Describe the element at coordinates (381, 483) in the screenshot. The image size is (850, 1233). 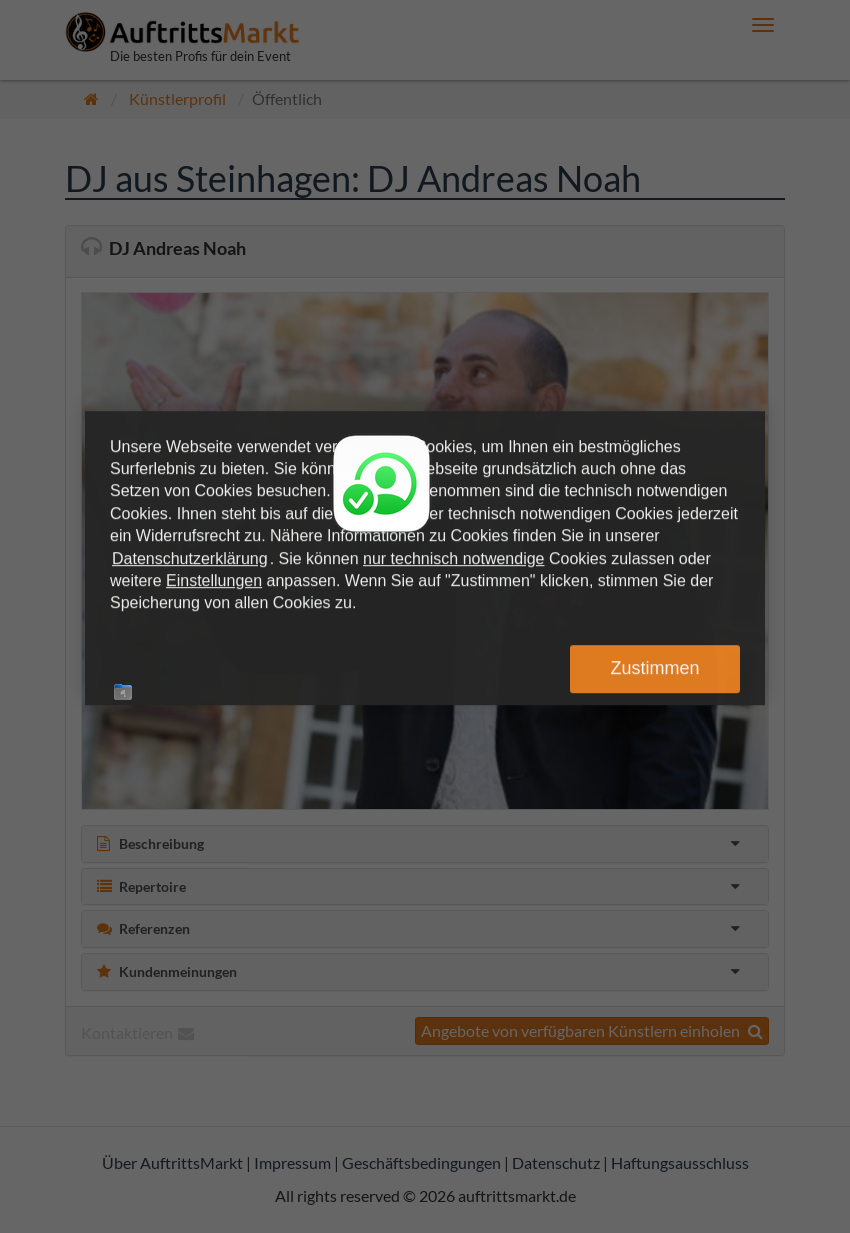
I see `collaboration or screen sharing request approved` at that location.